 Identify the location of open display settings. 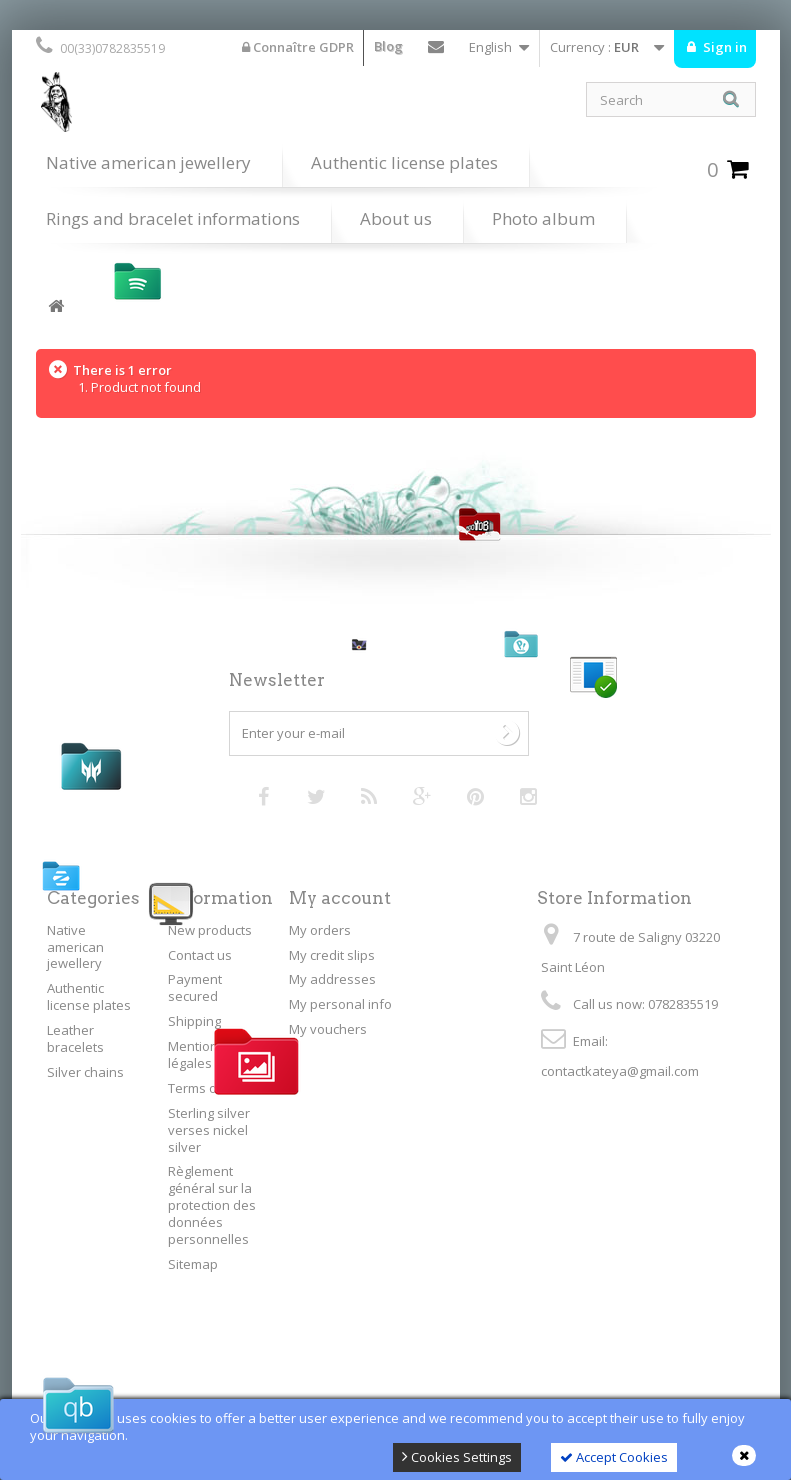
(171, 904).